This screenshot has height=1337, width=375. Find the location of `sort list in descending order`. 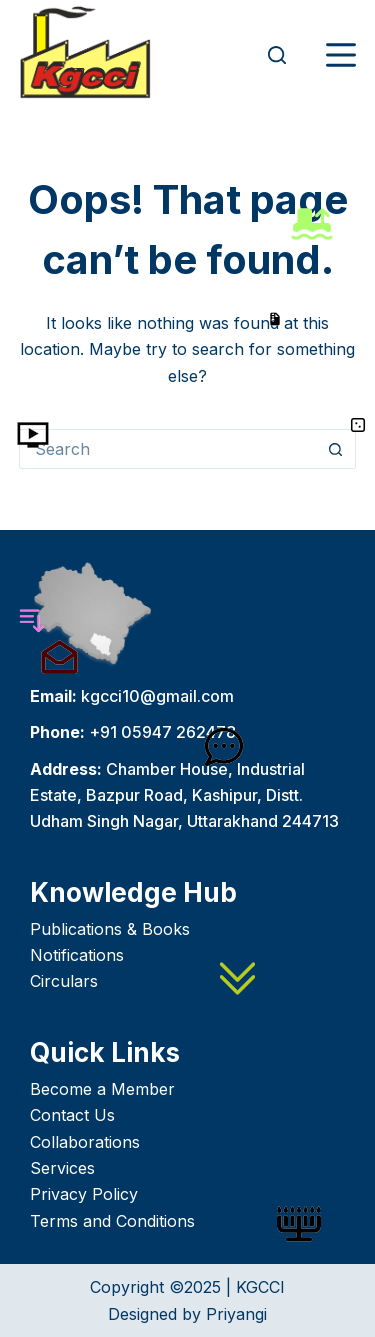

sort list in descending order is located at coordinates (32, 620).